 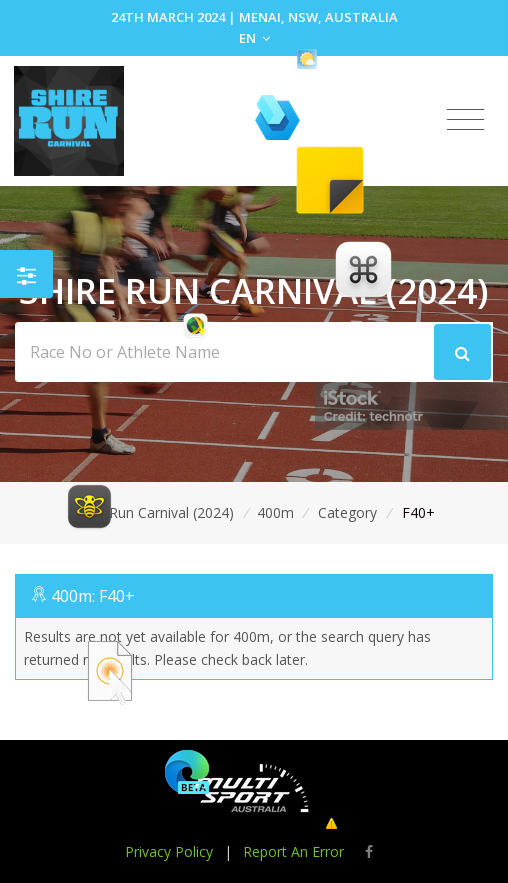 I want to click on open jdownloader download manager, so click(x=195, y=325).